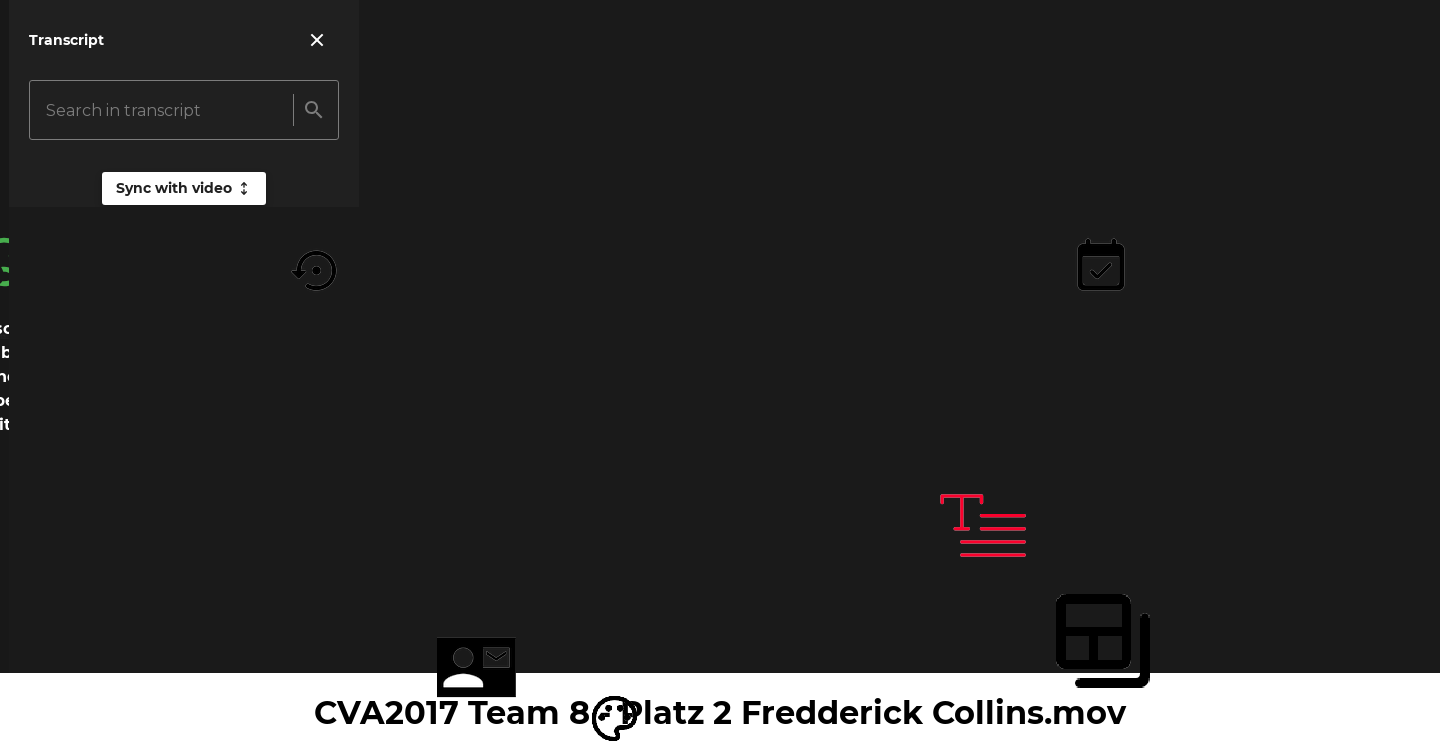 Image resolution: width=1440 pixels, height=748 pixels. I want to click on restore settings to a previous backup, so click(316, 270).